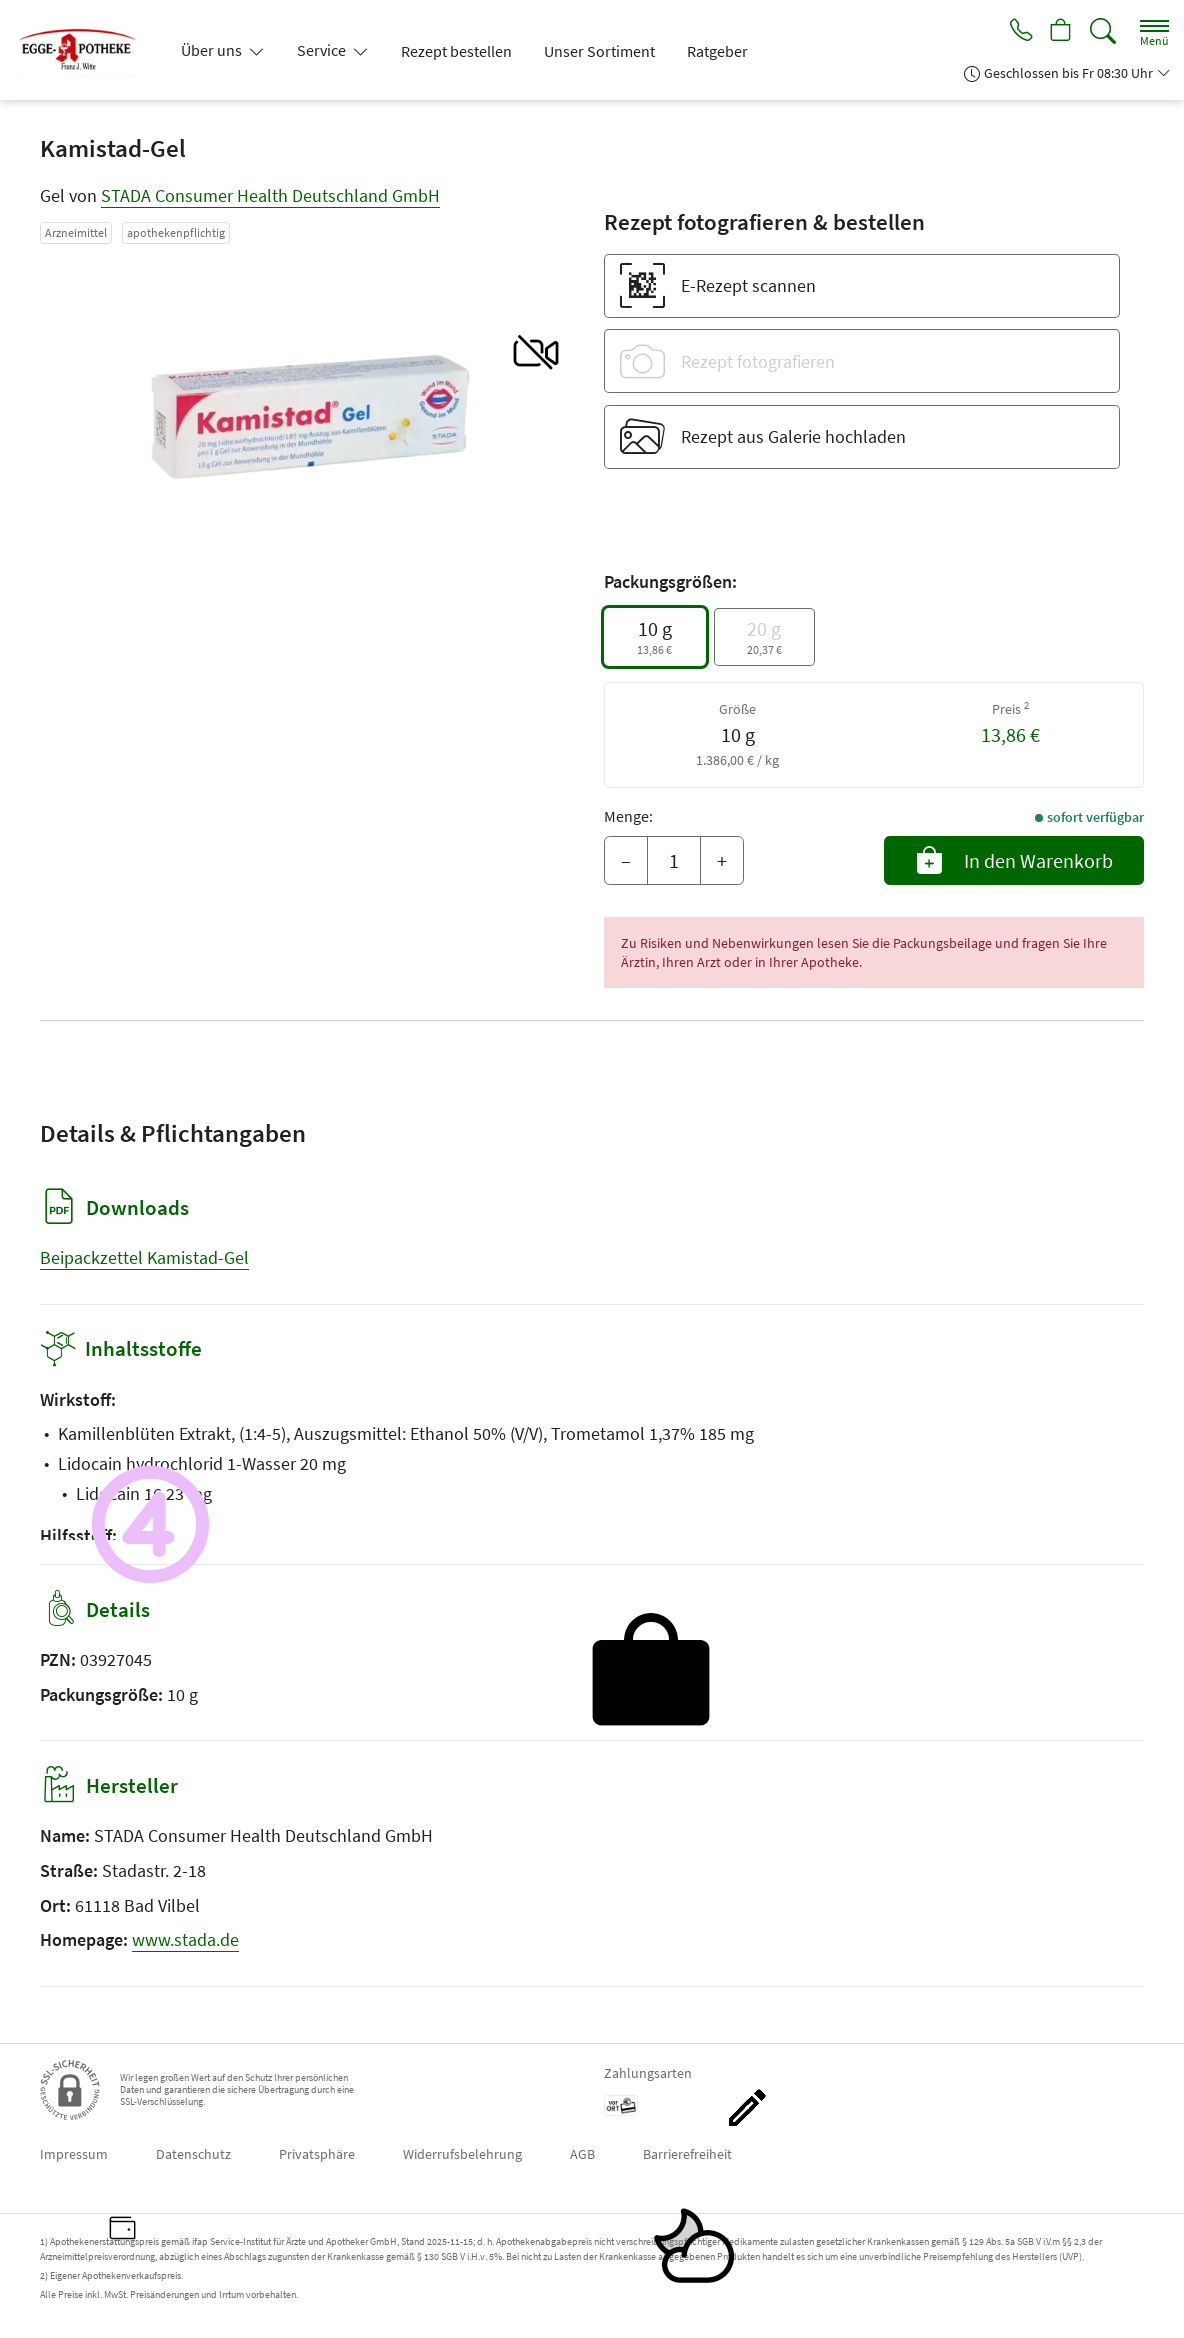  Describe the element at coordinates (536, 353) in the screenshot. I see `turn off camera or disable video` at that location.